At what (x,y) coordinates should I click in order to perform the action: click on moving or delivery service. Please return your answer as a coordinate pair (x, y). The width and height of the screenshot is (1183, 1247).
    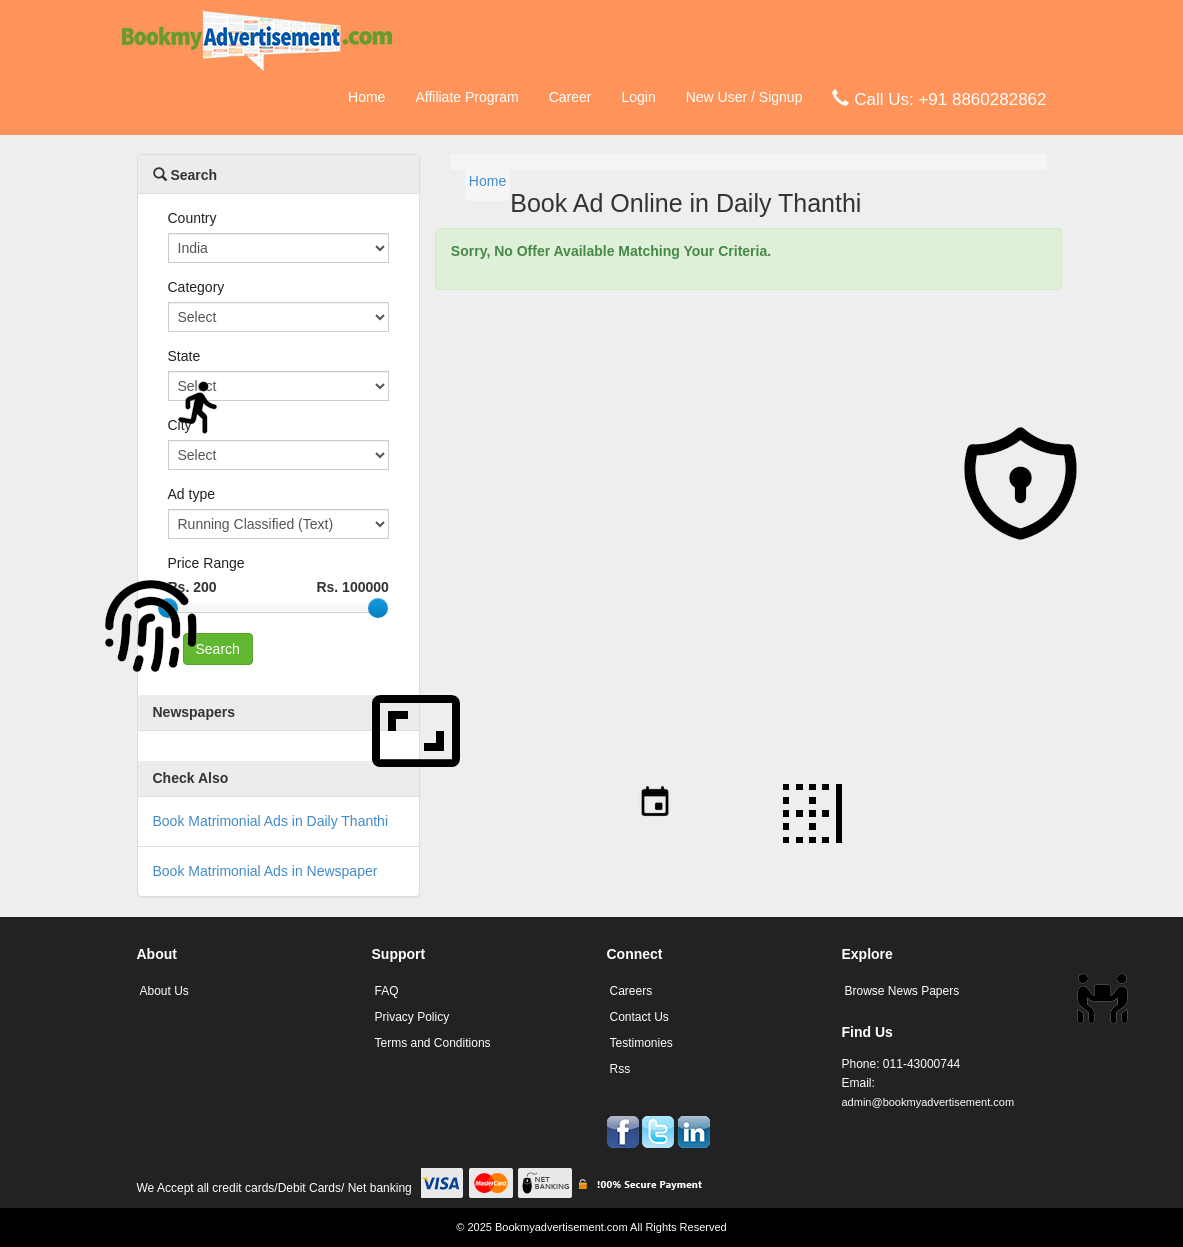
    Looking at the image, I should click on (1102, 998).